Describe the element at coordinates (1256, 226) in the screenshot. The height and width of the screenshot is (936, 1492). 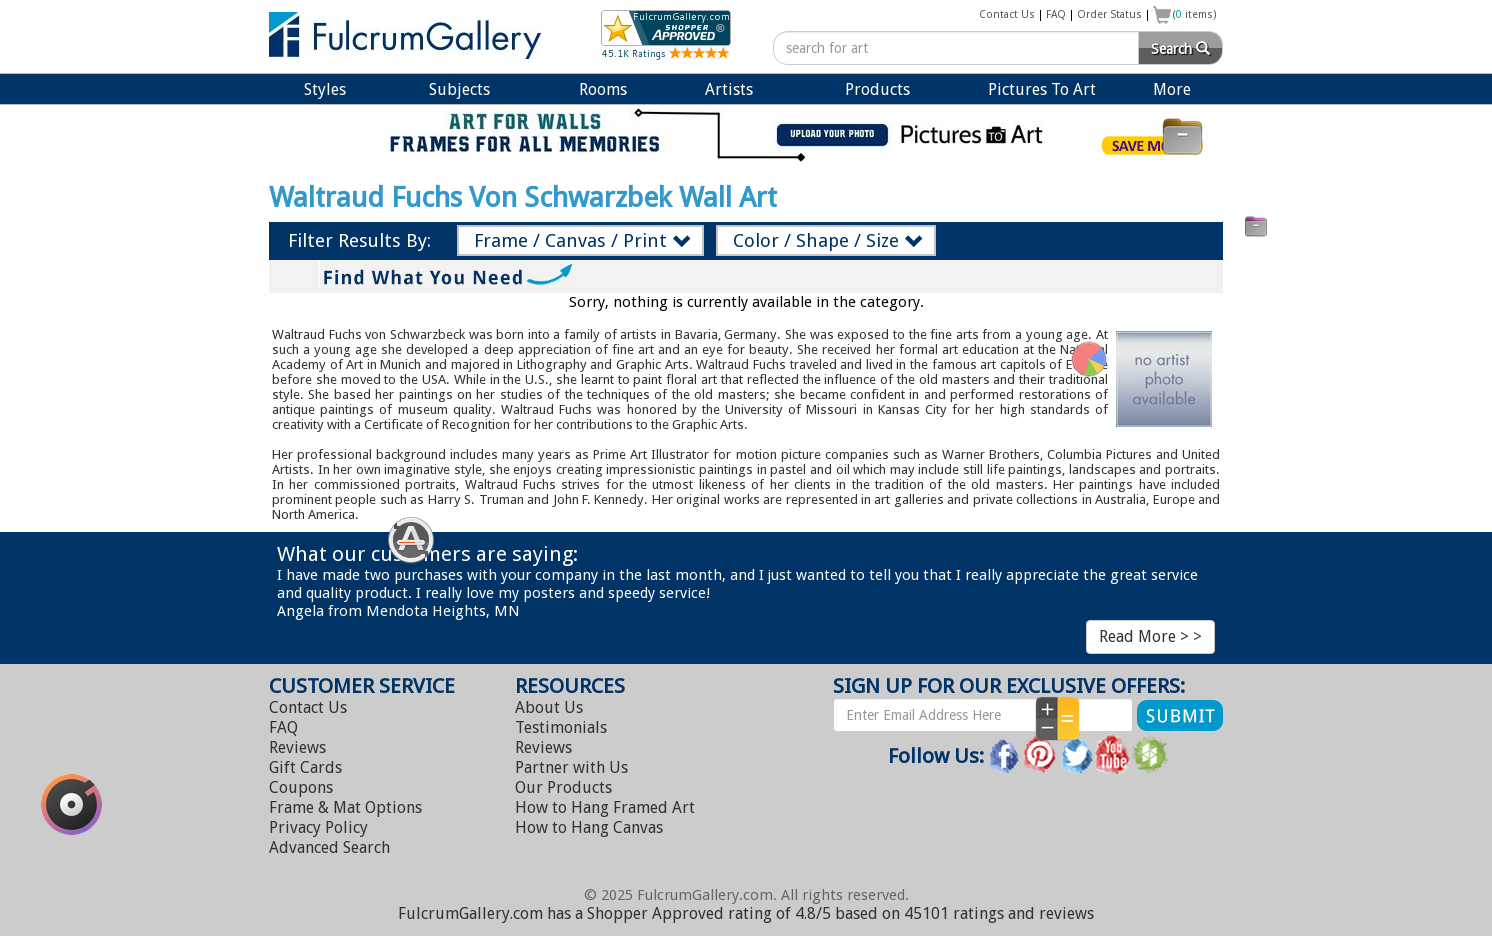
I see `open the file manager` at that location.